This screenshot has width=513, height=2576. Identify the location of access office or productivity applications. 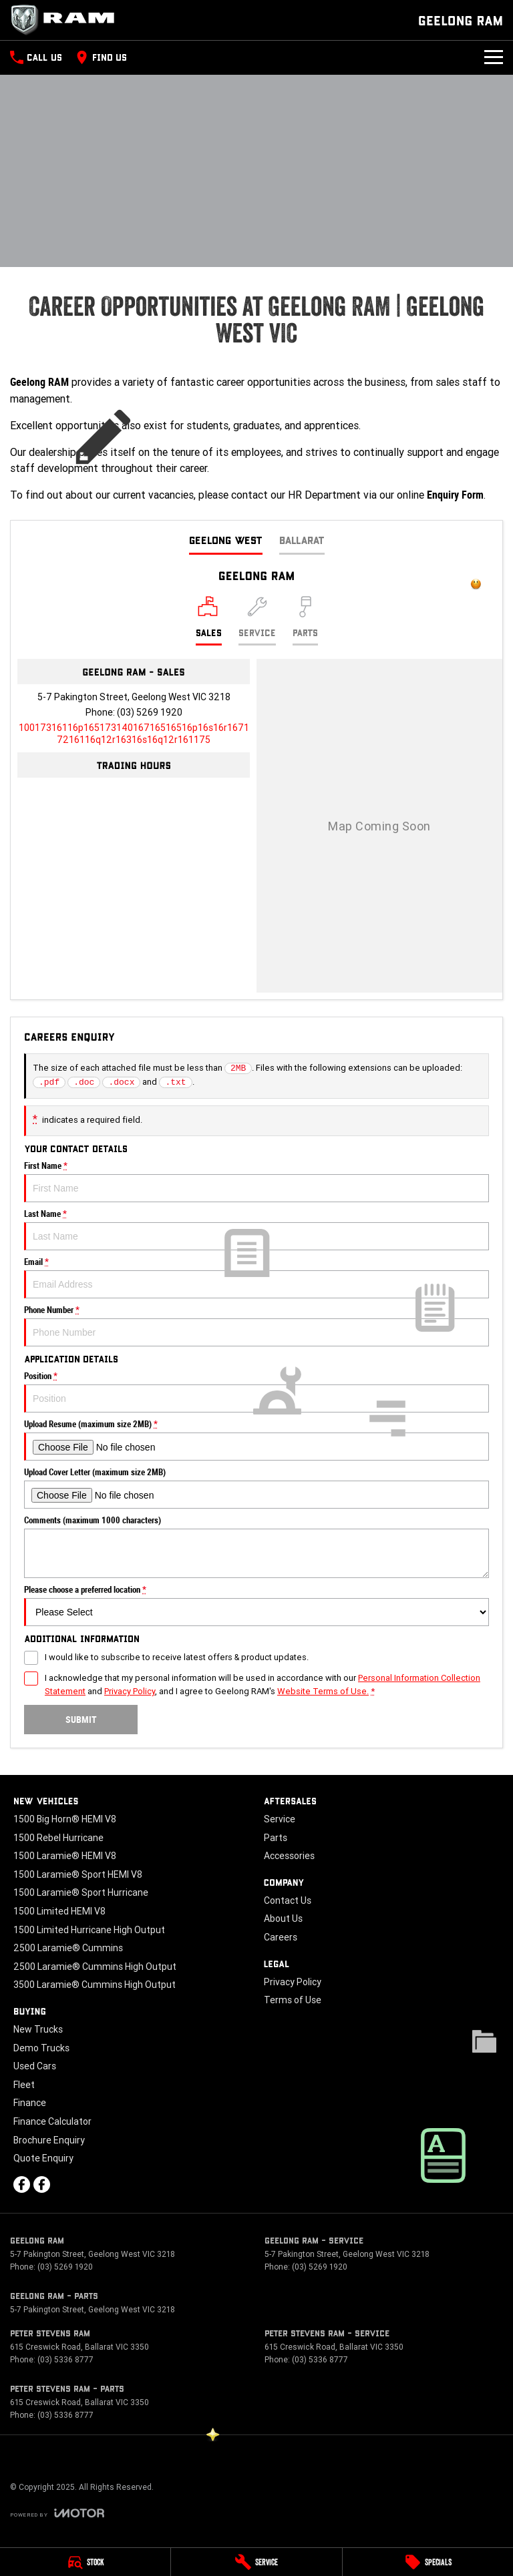
(103, 437).